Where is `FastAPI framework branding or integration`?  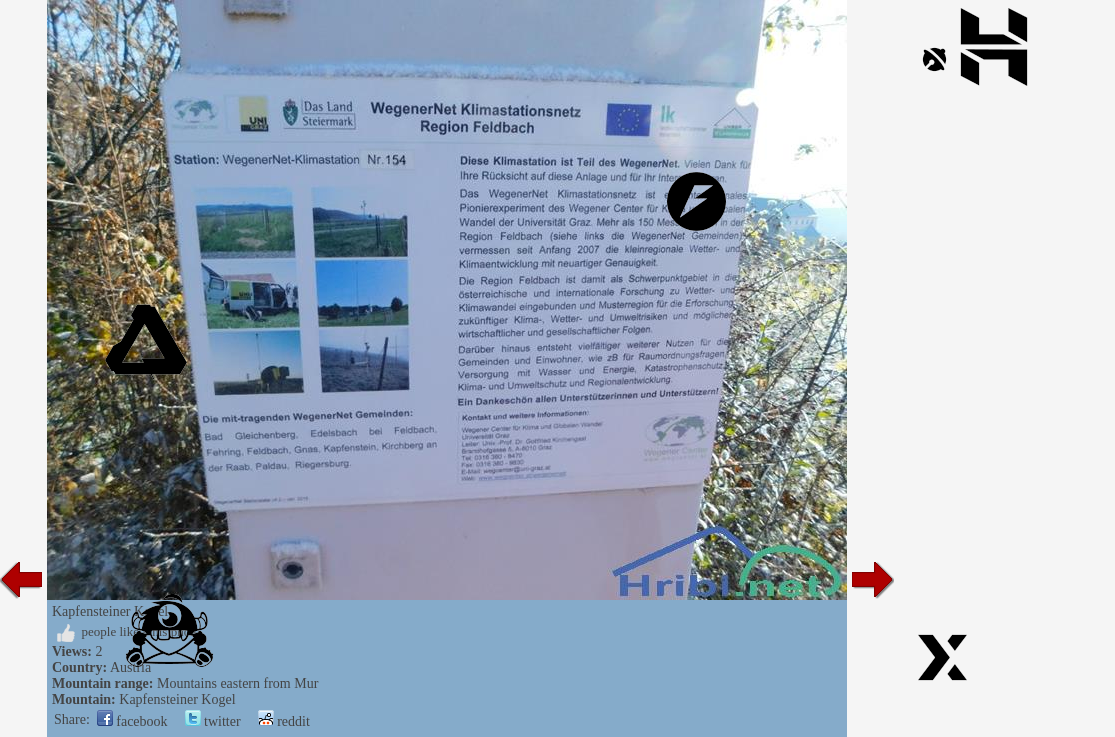 FastAPI framework branding or integration is located at coordinates (696, 201).